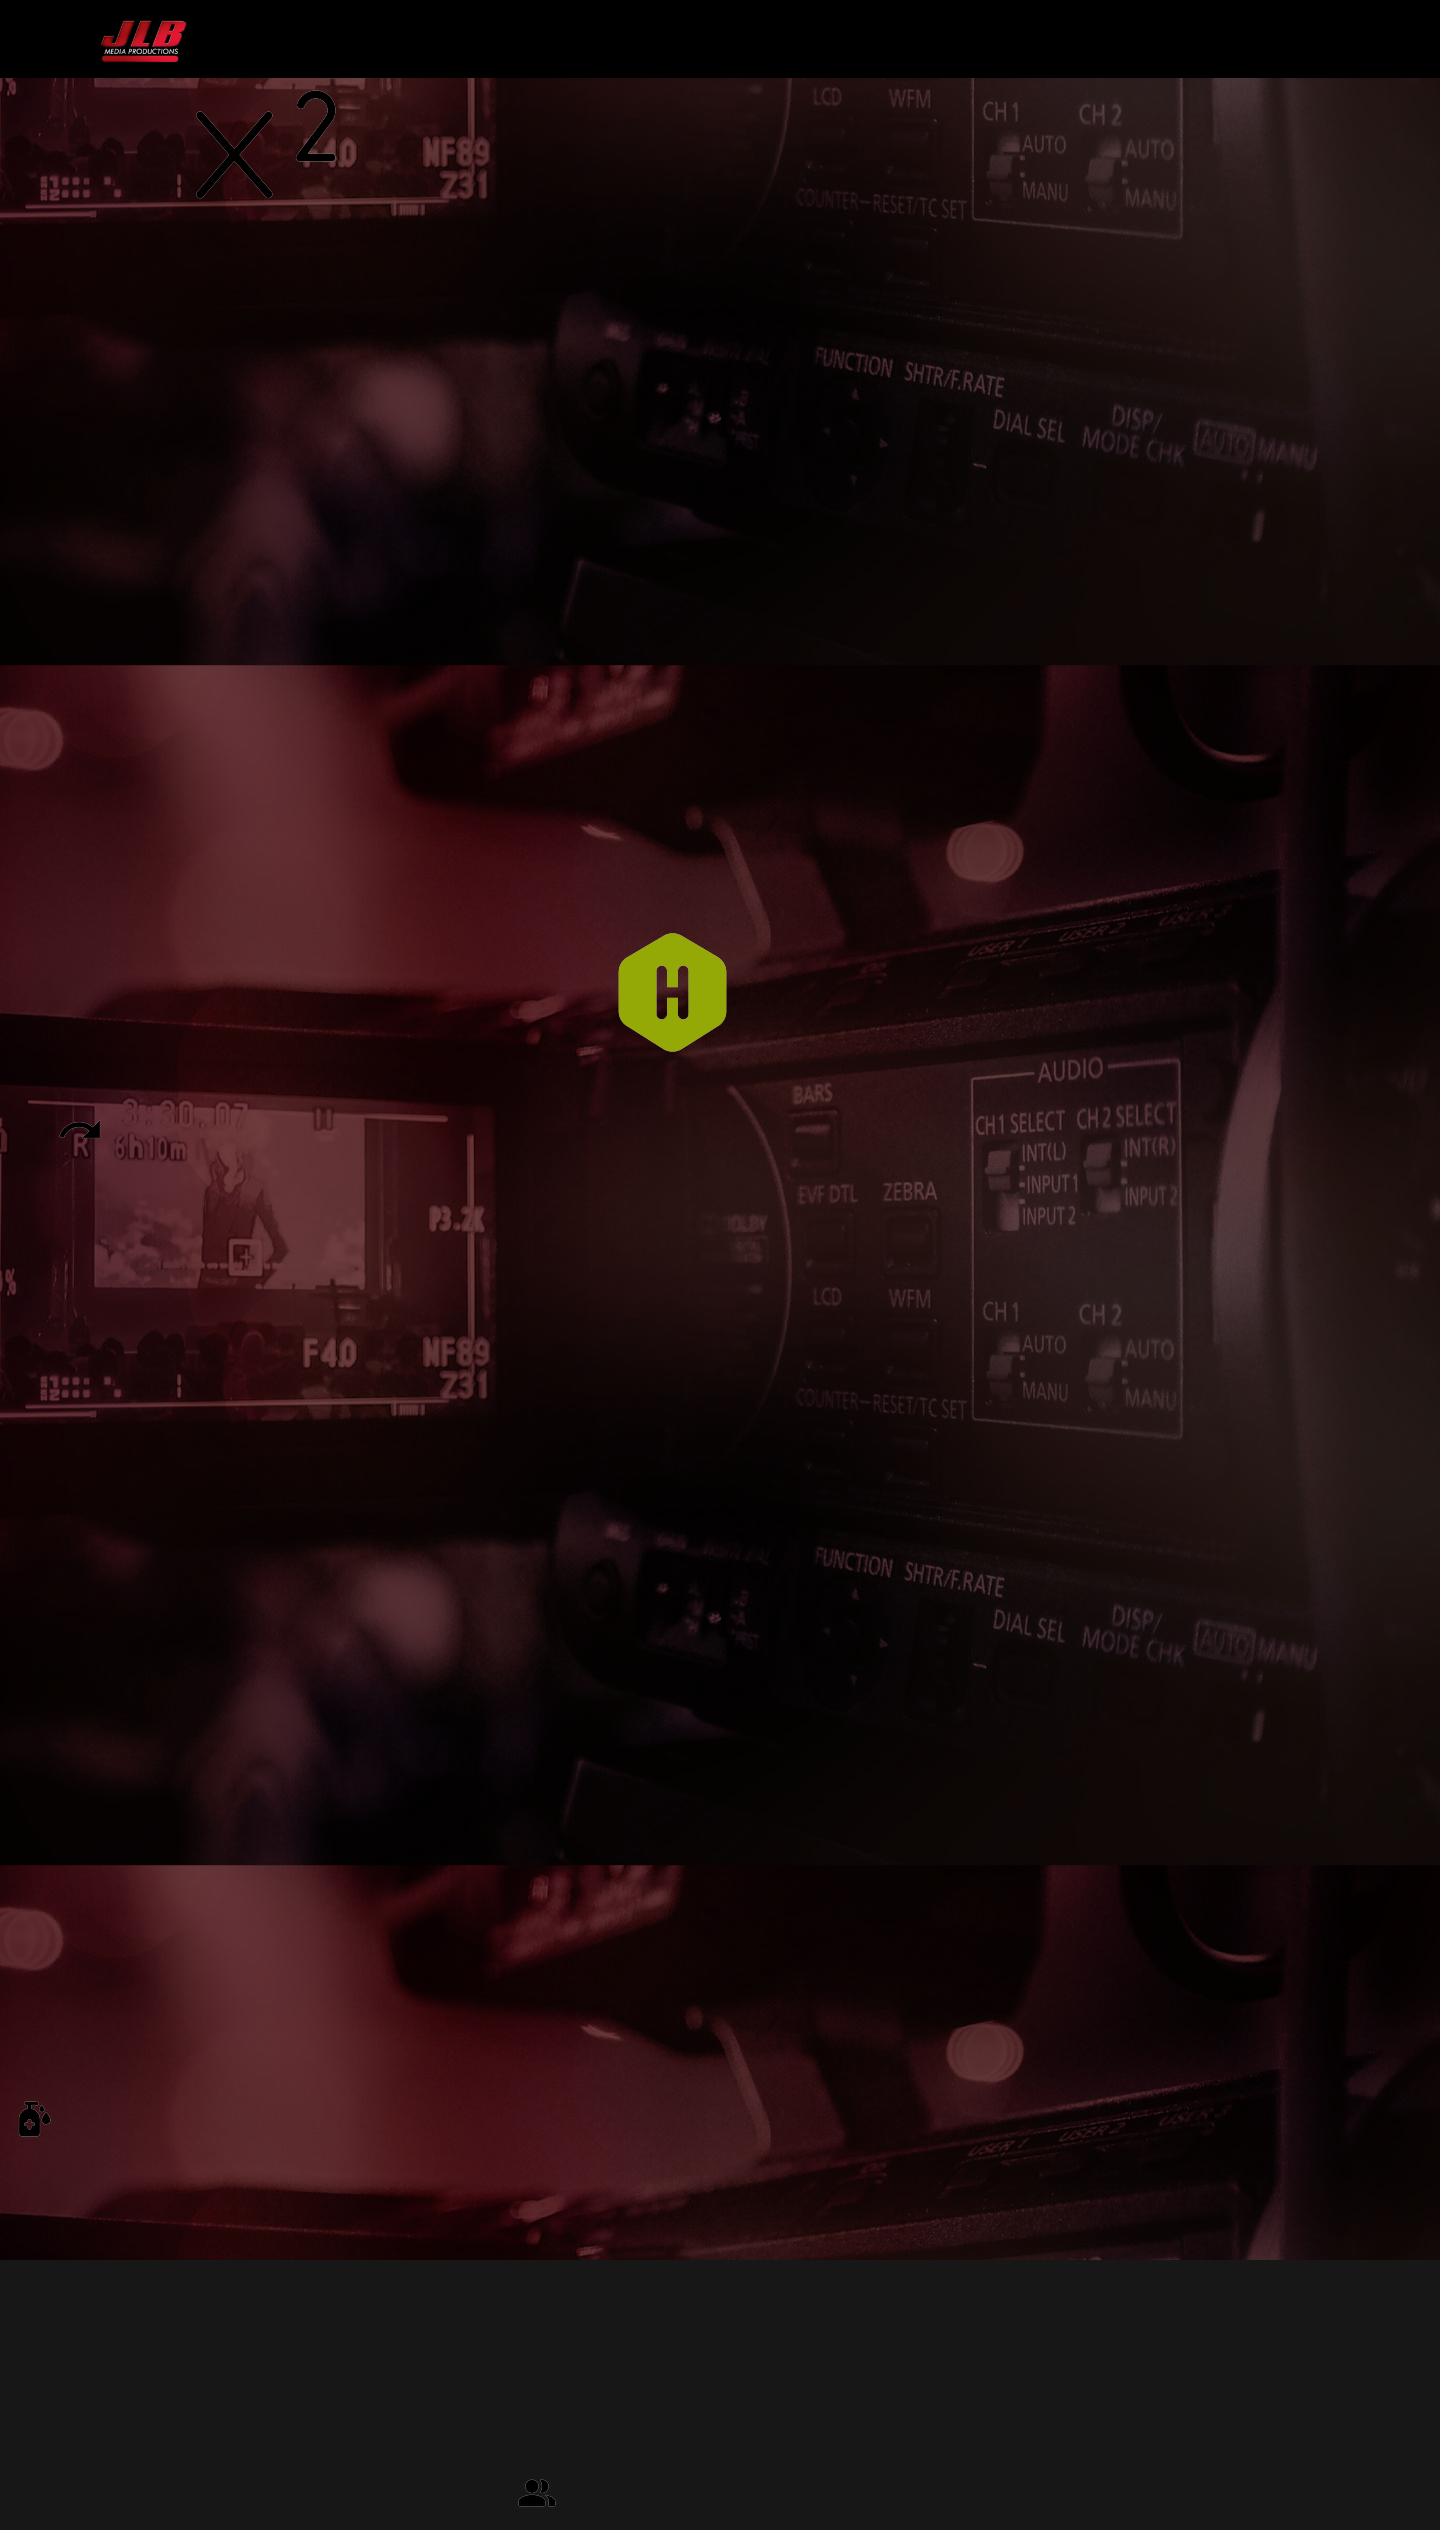 The height and width of the screenshot is (2530, 1440). Describe the element at coordinates (33, 2119) in the screenshot. I see `access hand sanitizer station information` at that location.